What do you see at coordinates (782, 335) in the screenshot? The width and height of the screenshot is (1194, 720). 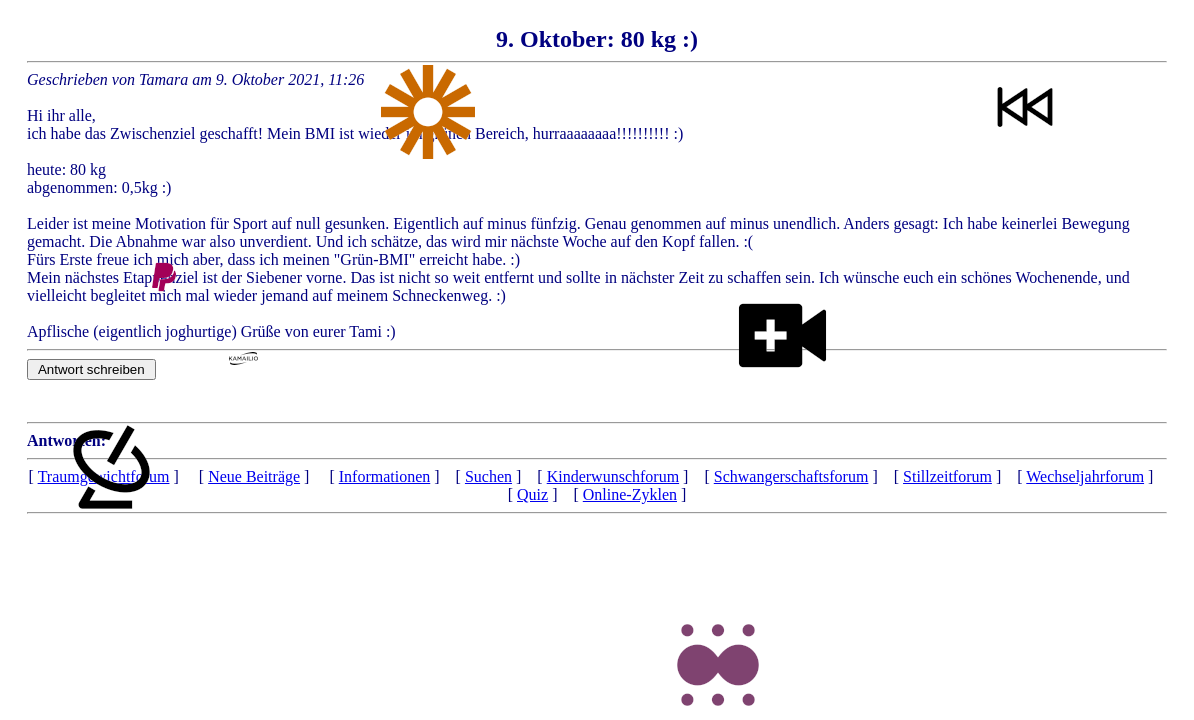 I see `add a new video recording` at bounding box center [782, 335].